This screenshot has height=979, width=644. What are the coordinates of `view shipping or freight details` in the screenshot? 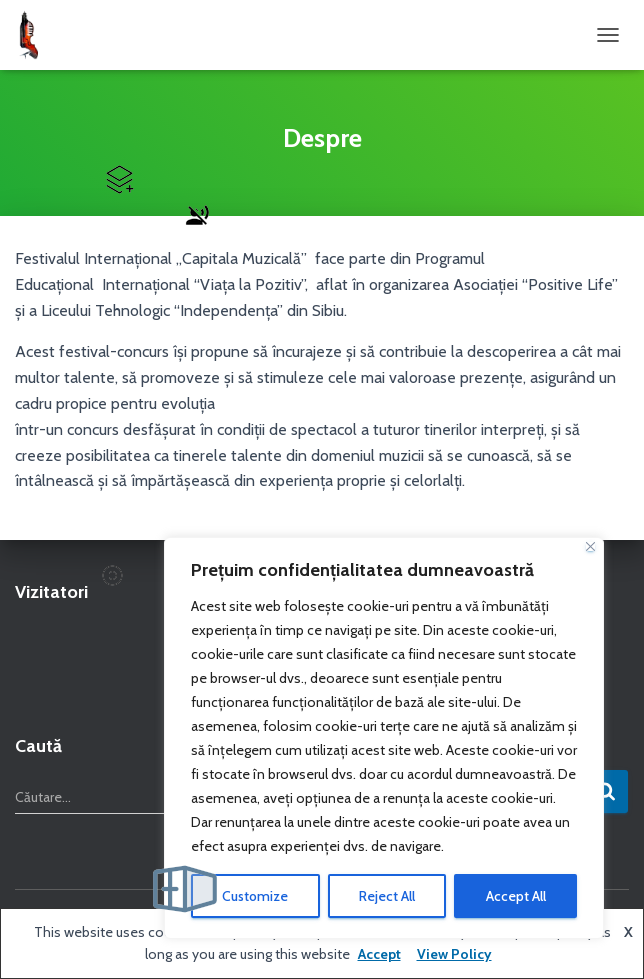 It's located at (185, 889).